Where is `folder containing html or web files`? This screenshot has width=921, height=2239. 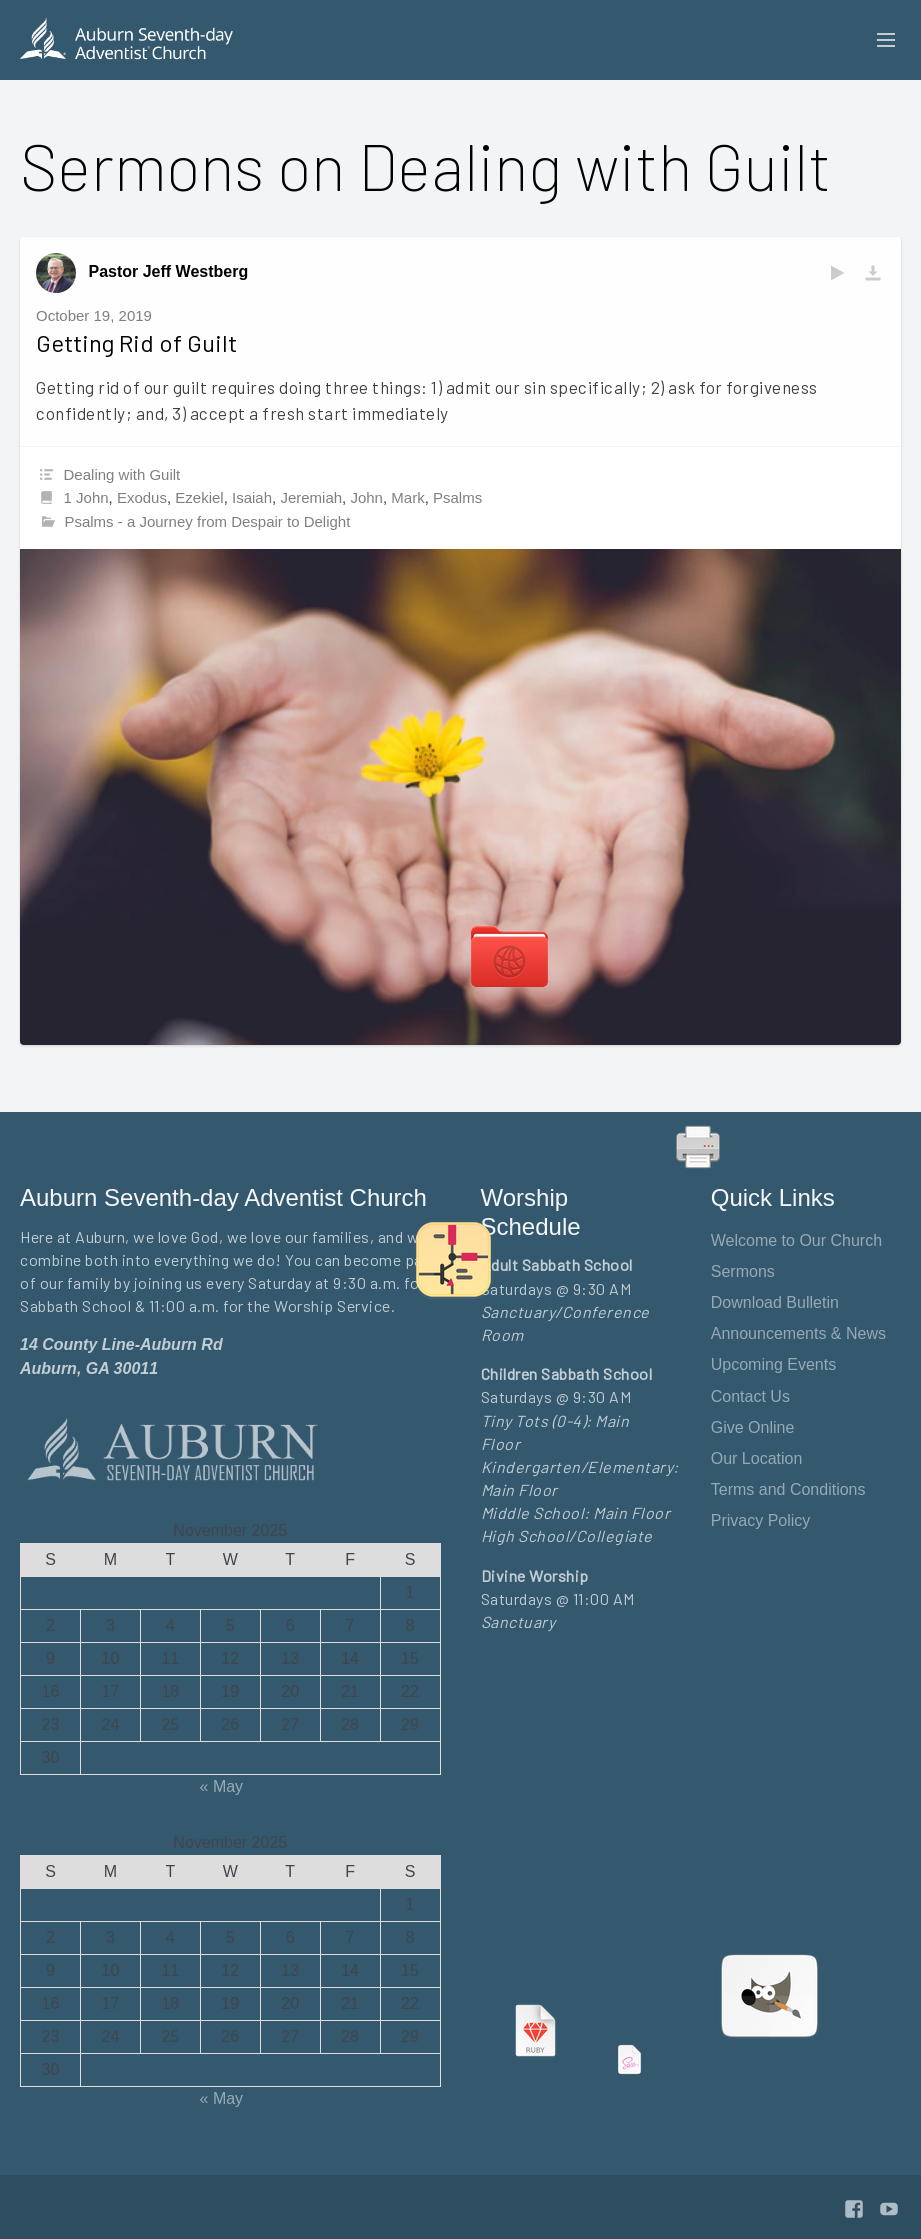
folder containing html or web files is located at coordinates (509, 956).